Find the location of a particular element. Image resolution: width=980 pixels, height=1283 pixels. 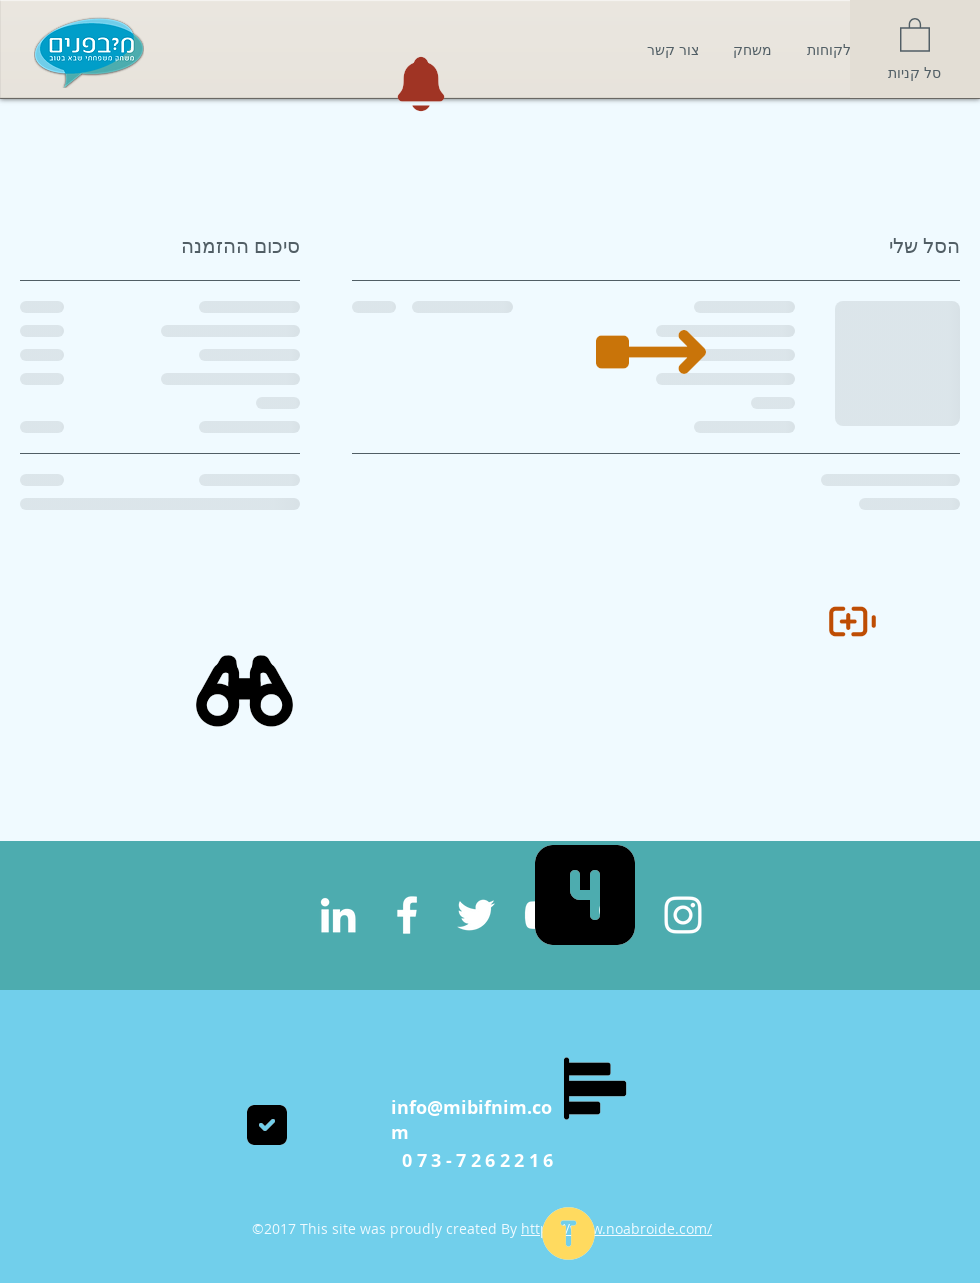

search or explore content is located at coordinates (244, 683).